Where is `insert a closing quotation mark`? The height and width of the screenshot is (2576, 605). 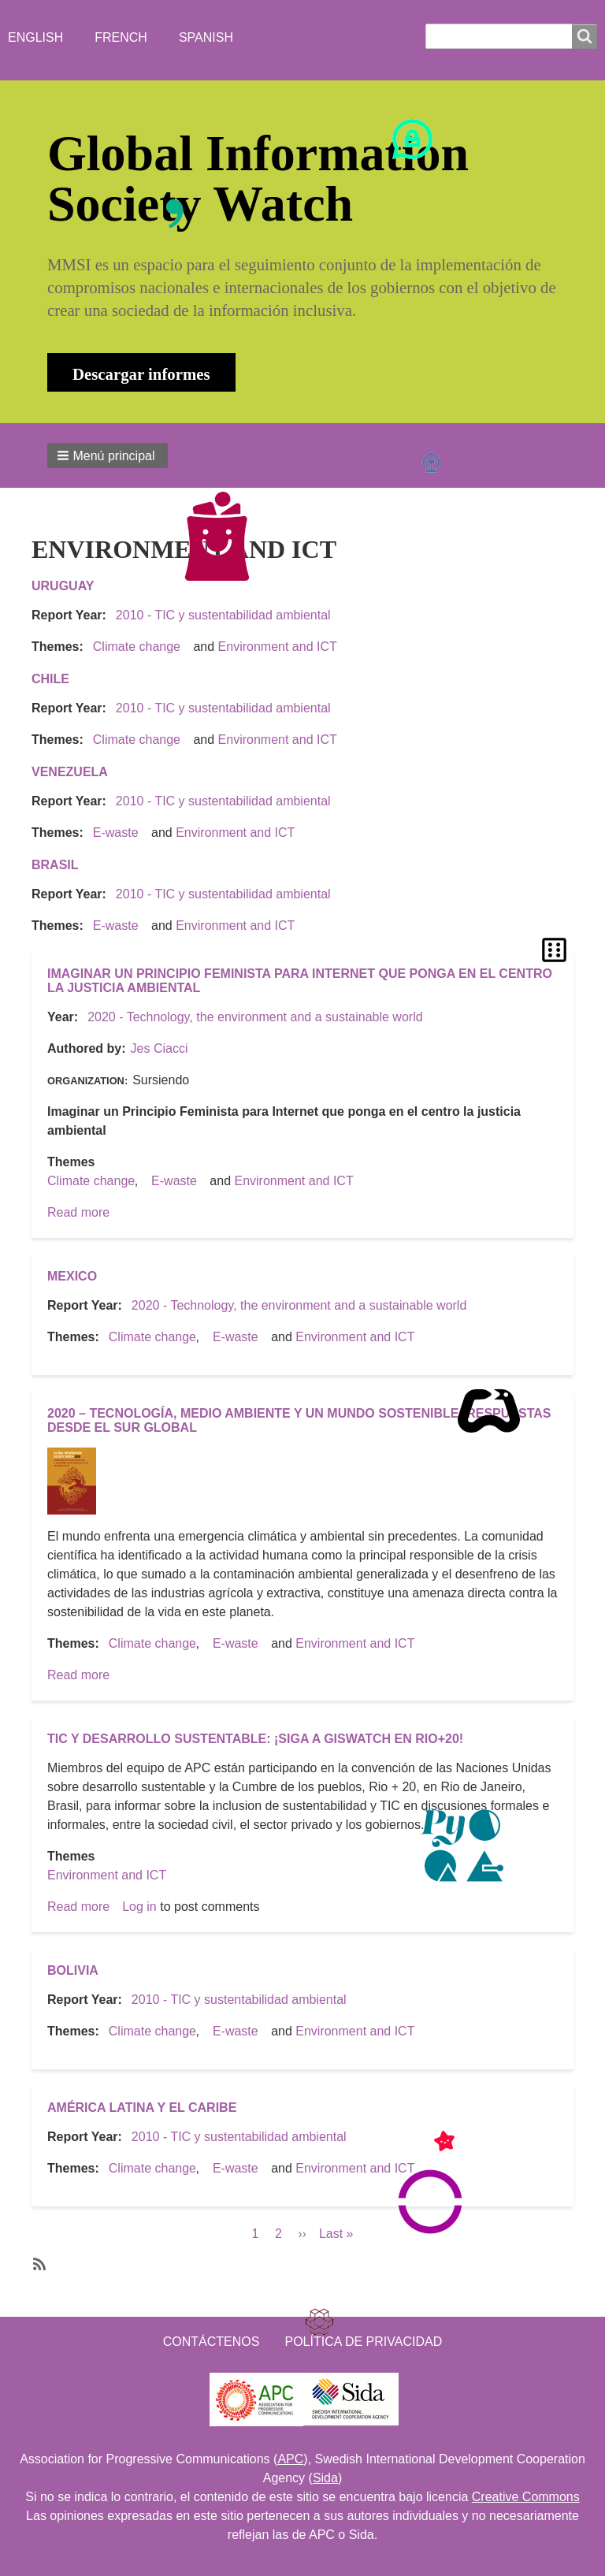
insert a closing quotation mark is located at coordinates (174, 213).